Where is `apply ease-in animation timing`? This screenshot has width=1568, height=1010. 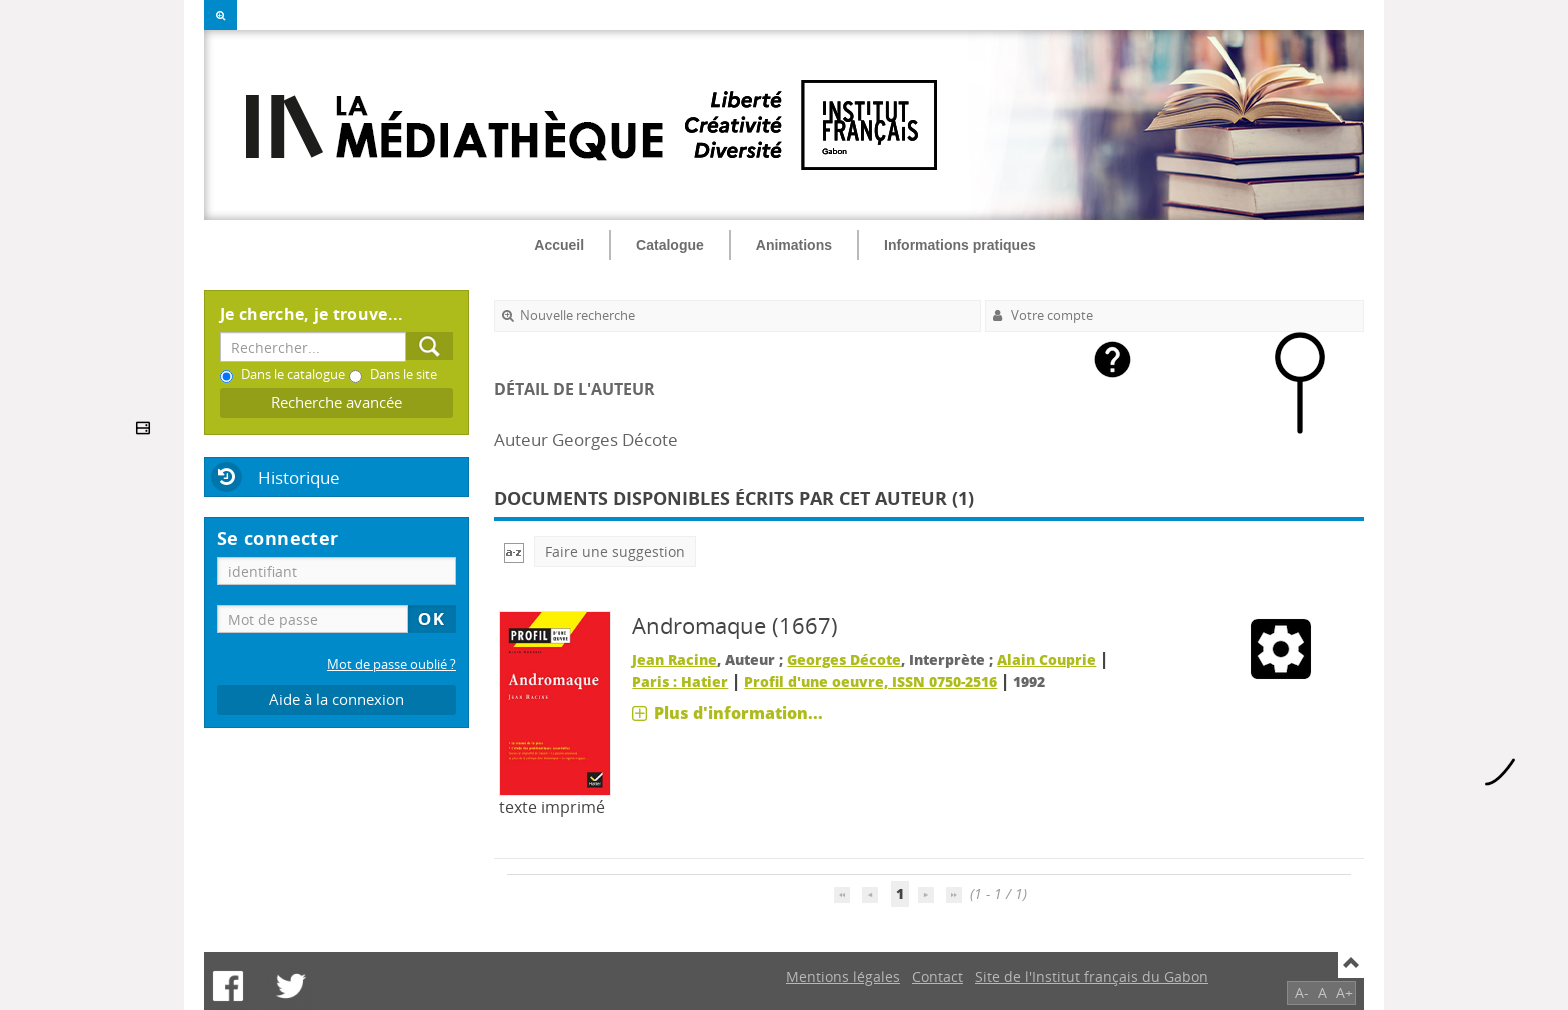 apply ease-in animation timing is located at coordinates (1500, 772).